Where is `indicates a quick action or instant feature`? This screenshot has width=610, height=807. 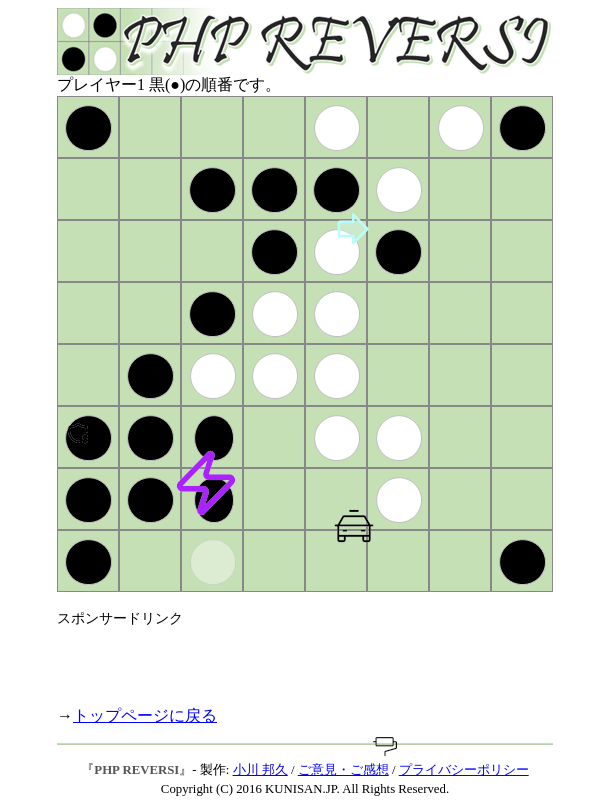 indicates a quick action or instant feature is located at coordinates (206, 483).